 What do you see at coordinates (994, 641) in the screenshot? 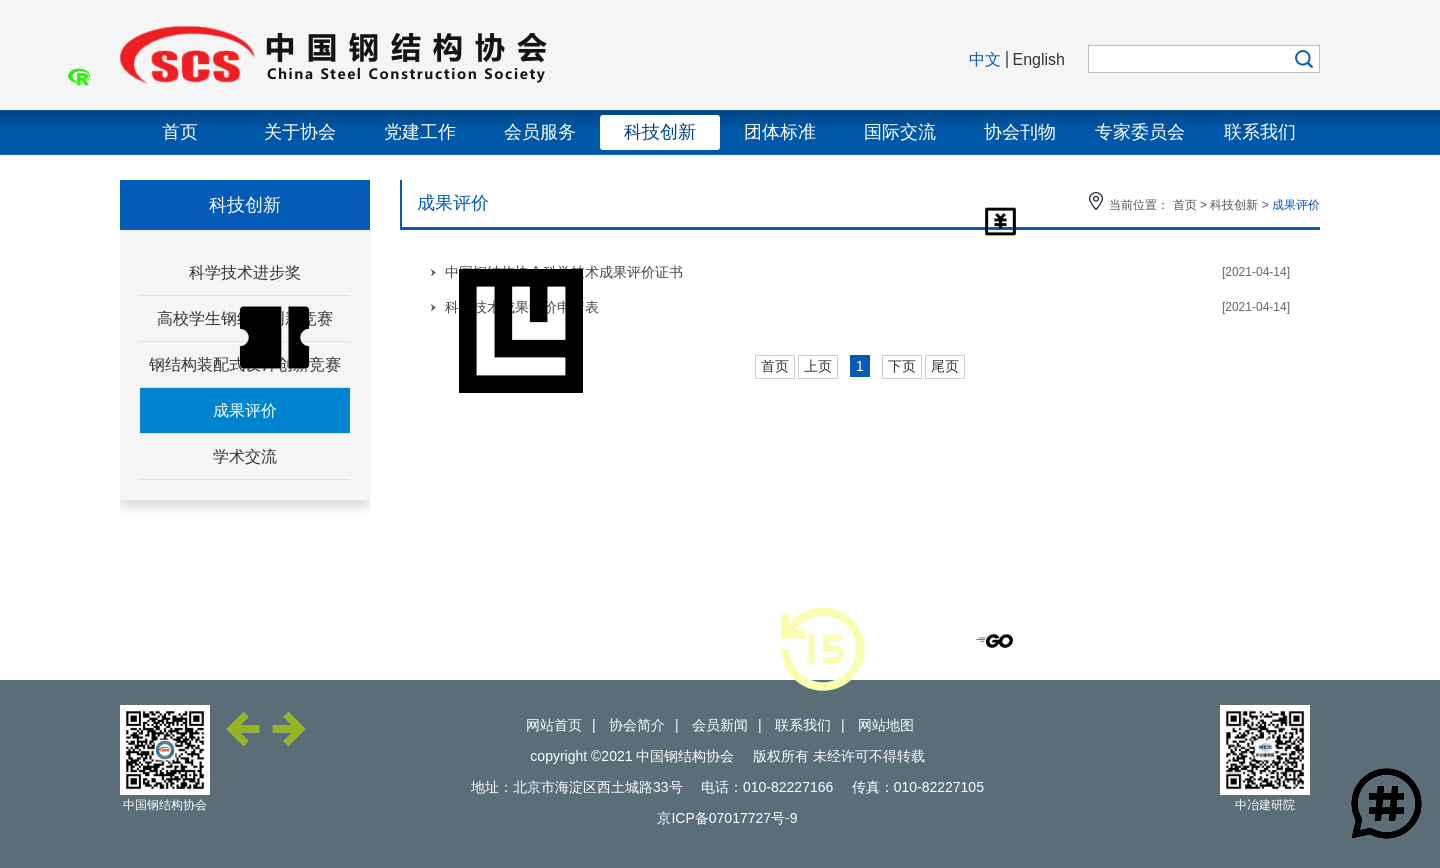
I see `go programming language logo` at bounding box center [994, 641].